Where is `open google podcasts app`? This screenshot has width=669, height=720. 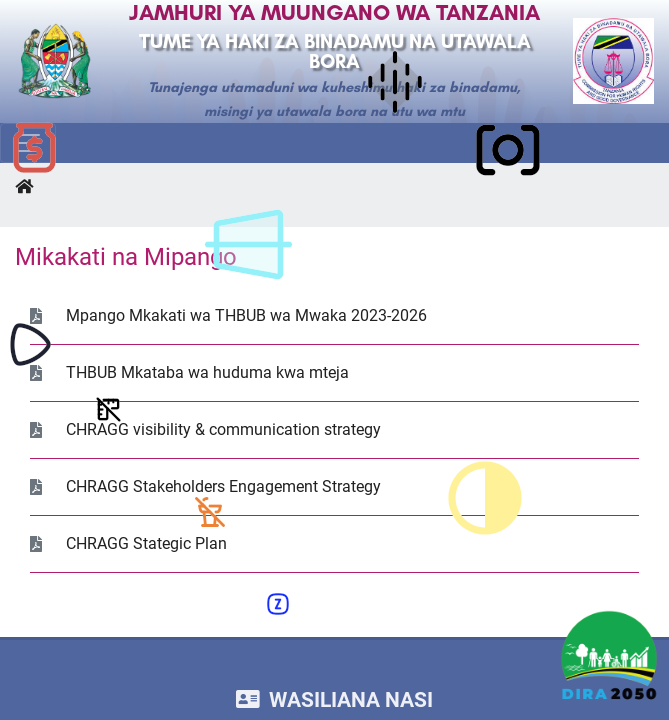
open google podcasts app is located at coordinates (395, 82).